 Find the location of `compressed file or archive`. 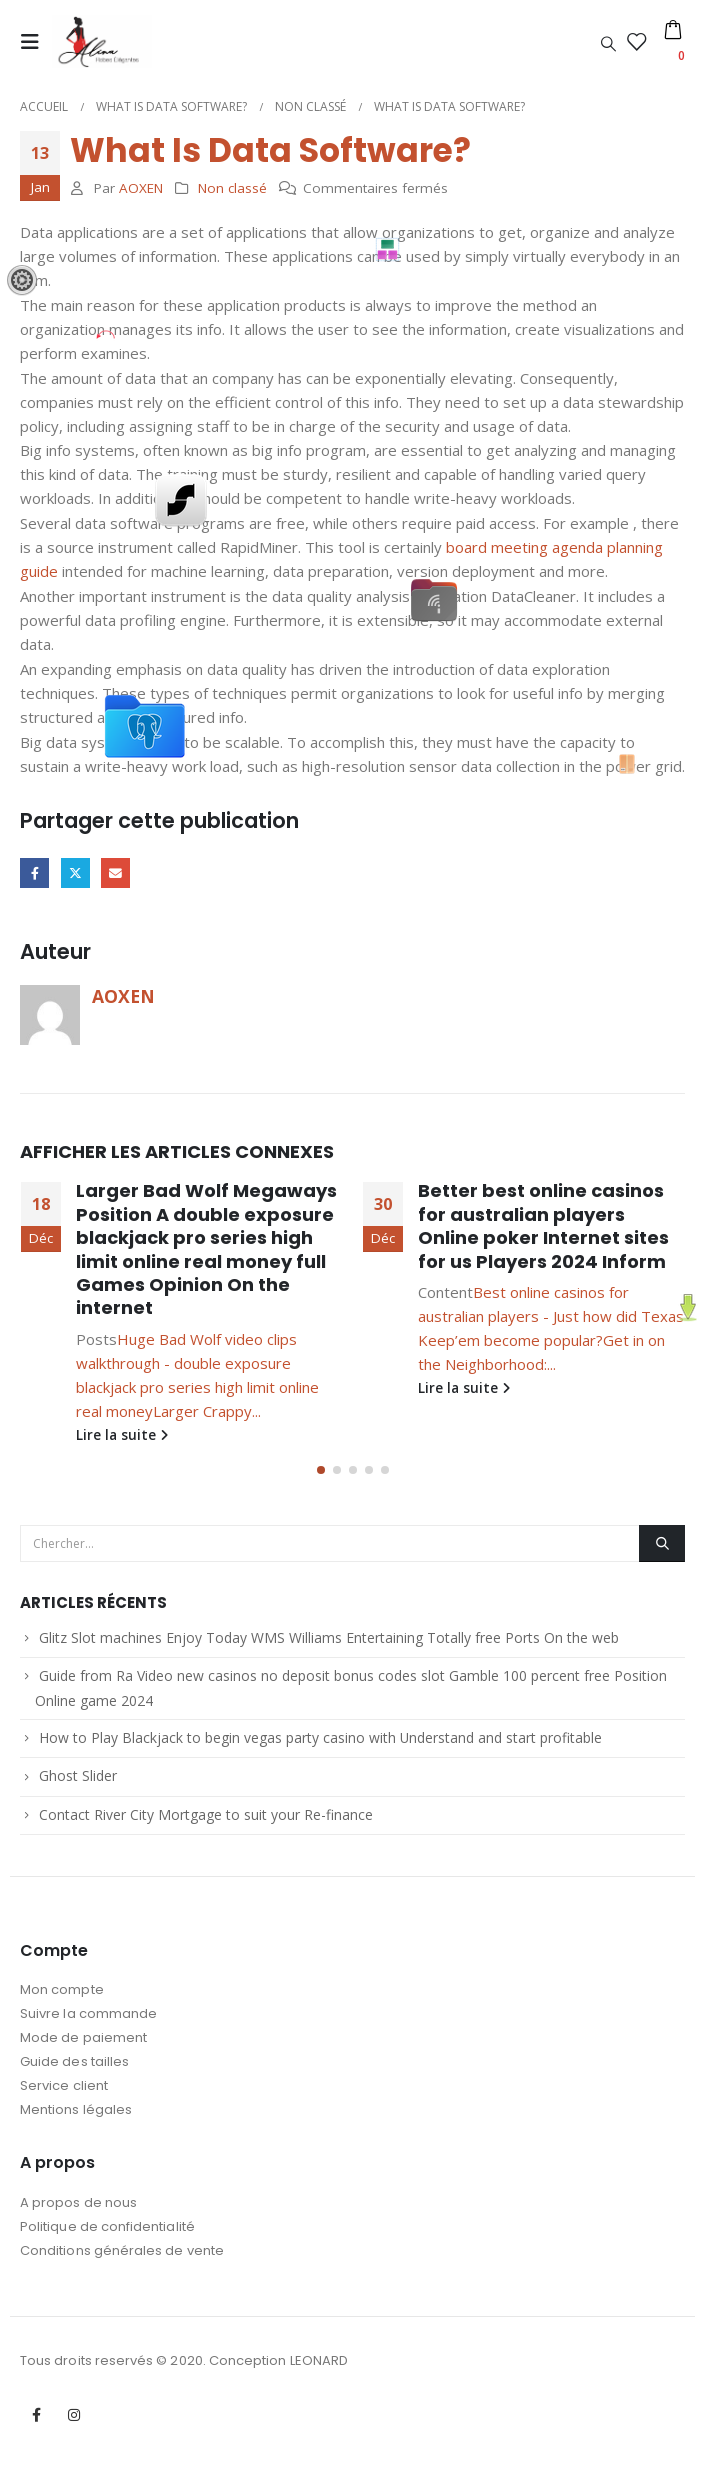

compressed file or archive is located at coordinates (627, 764).